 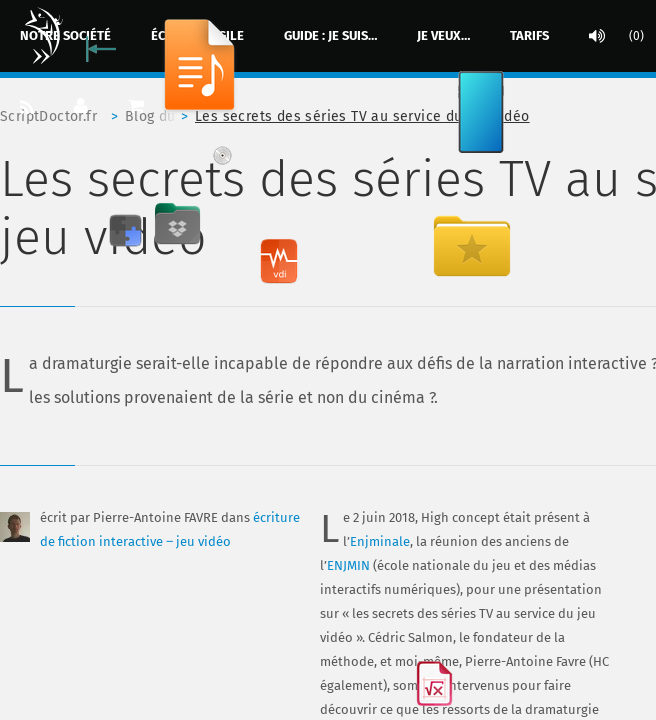 What do you see at coordinates (434, 683) in the screenshot?
I see `libreoffice math formula document file` at bounding box center [434, 683].